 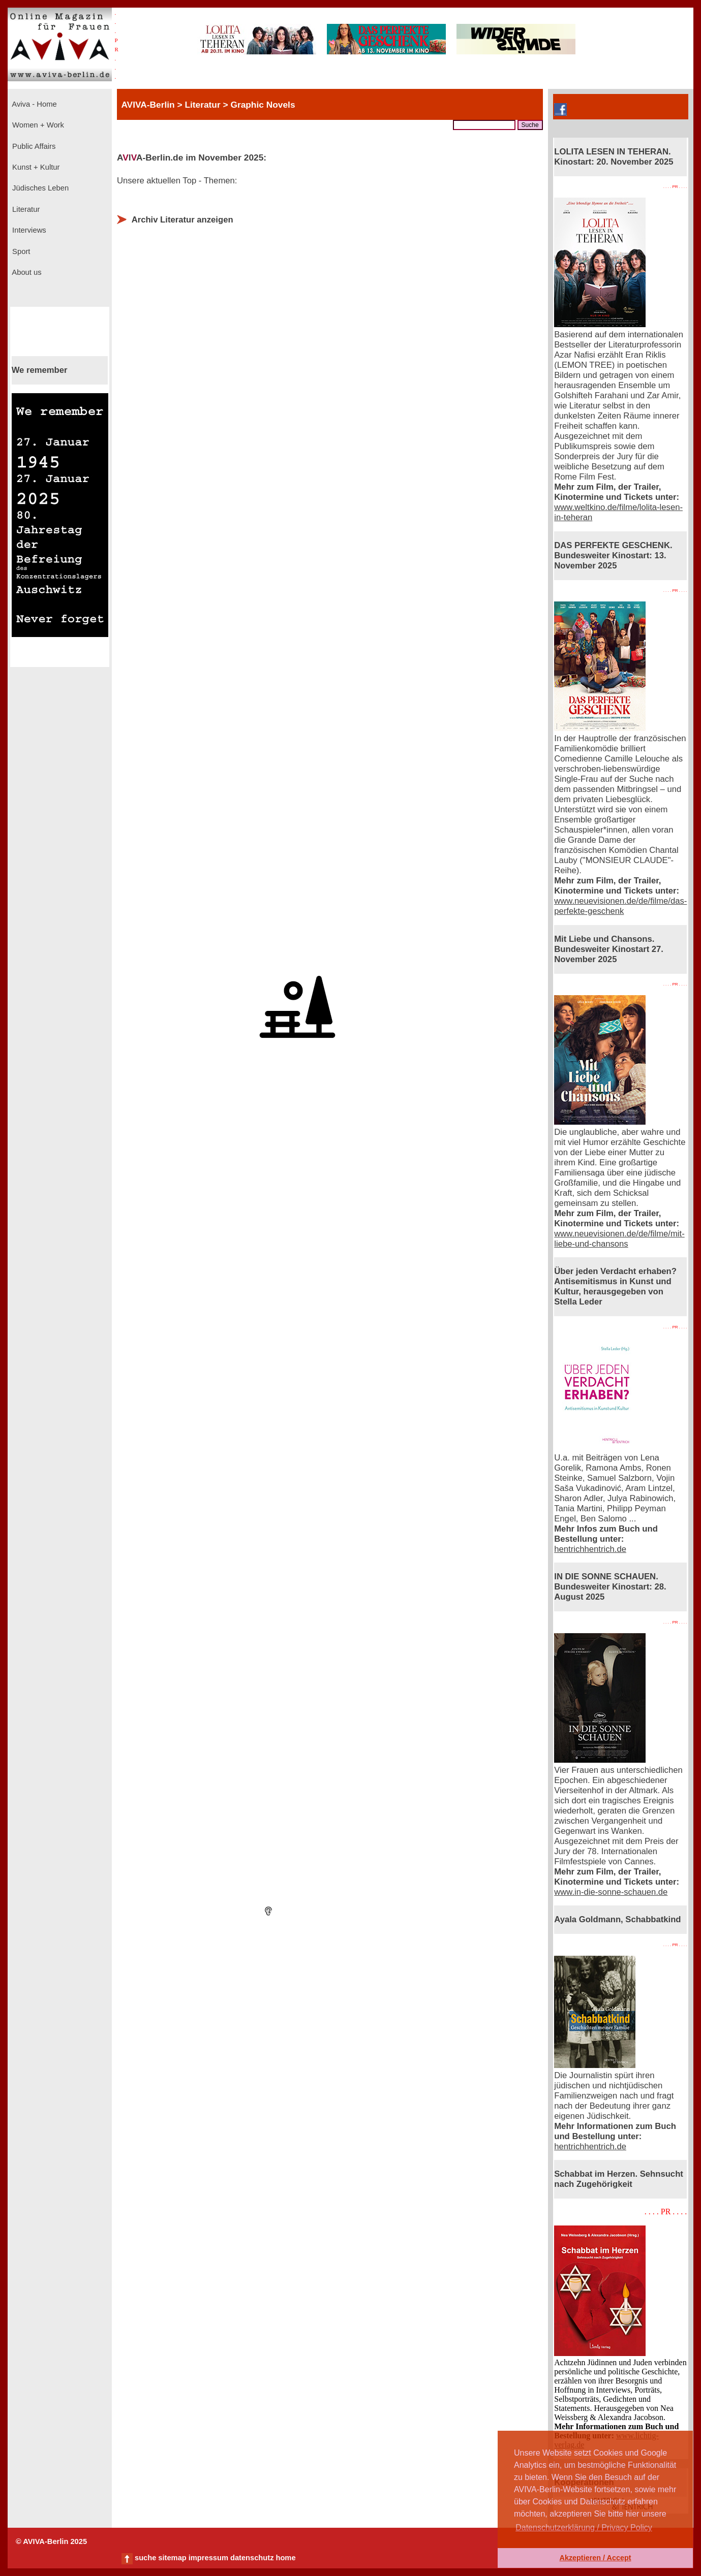 What do you see at coordinates (297, 1011) in the screenshot?
I see `view nearby parks or green spaces` at bounding box center [297, 1011].